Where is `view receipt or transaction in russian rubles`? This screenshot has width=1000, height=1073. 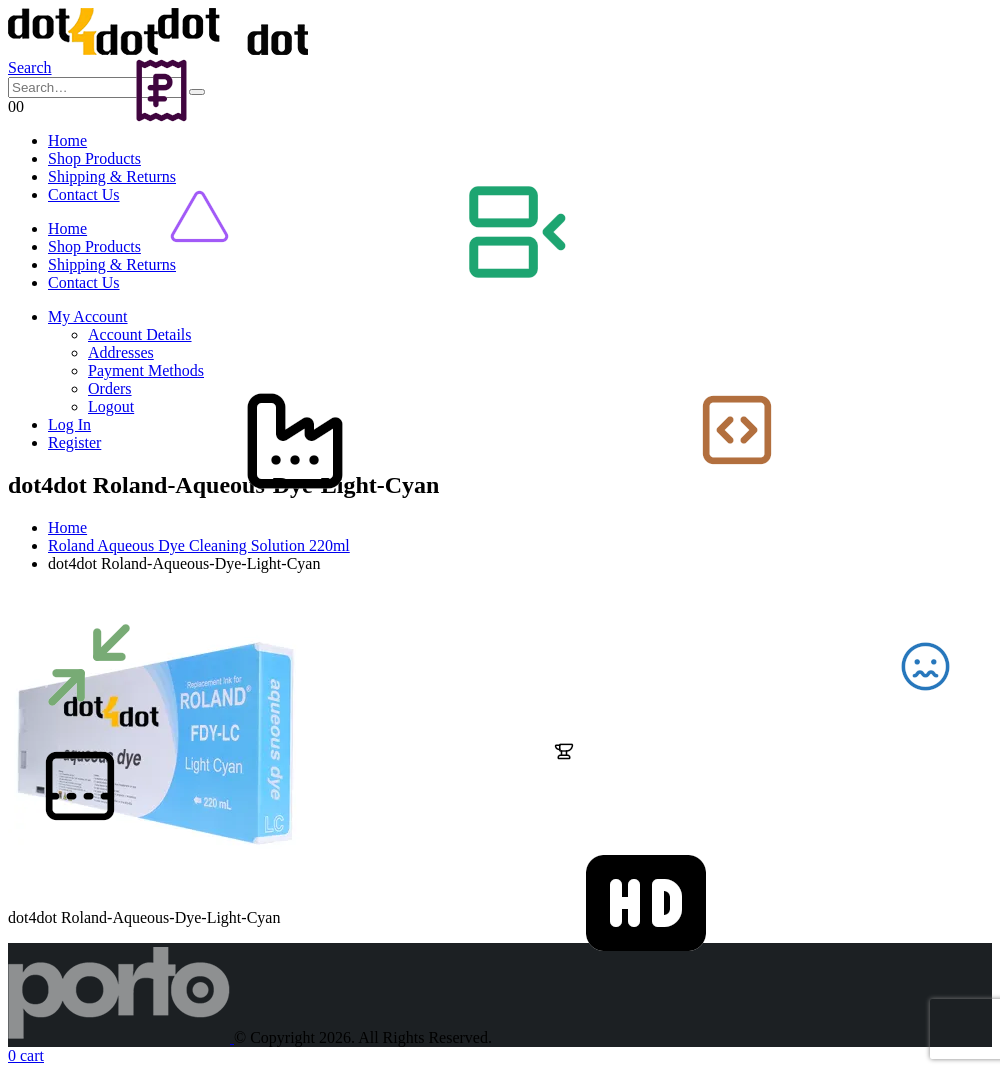
view receipt or transaction in russian rubles is located at coordinates (161, 90).